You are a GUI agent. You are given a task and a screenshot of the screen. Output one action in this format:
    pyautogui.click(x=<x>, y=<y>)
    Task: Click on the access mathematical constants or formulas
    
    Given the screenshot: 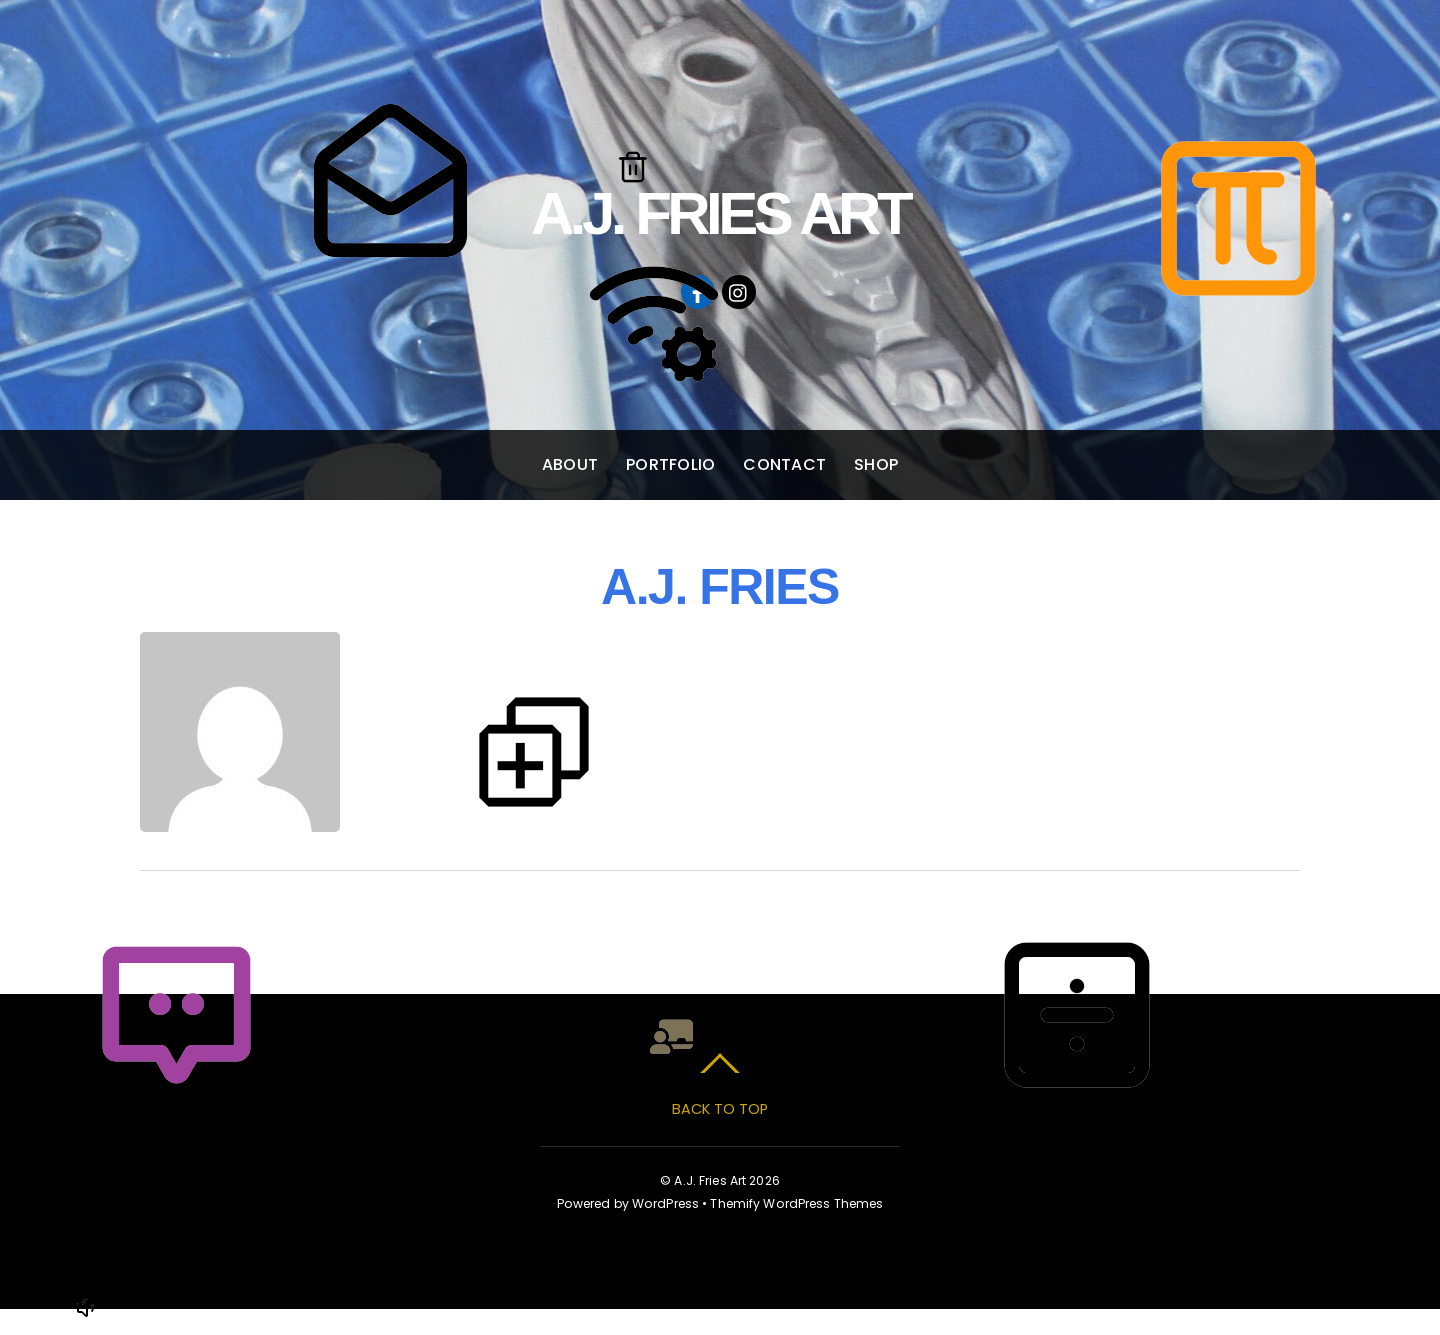 What is the action you would take?
    pyautogui.click(x=1238, y=218)
    